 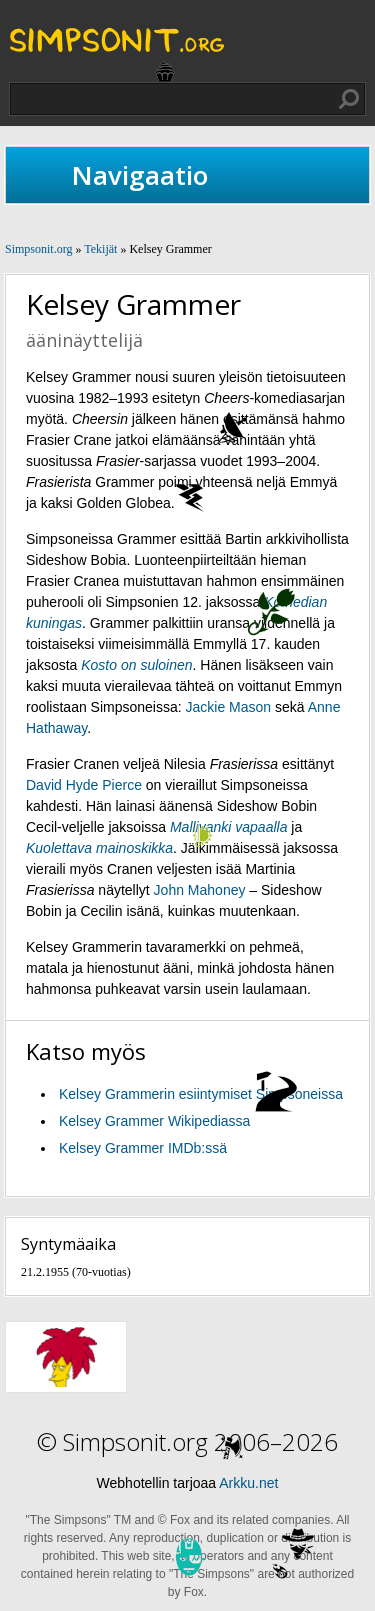 What do you see at coordinates (271, 612) in the screenshot?
I see `indicates a closed or dormant plant in a gardening game` at bounding box center [271, 612].